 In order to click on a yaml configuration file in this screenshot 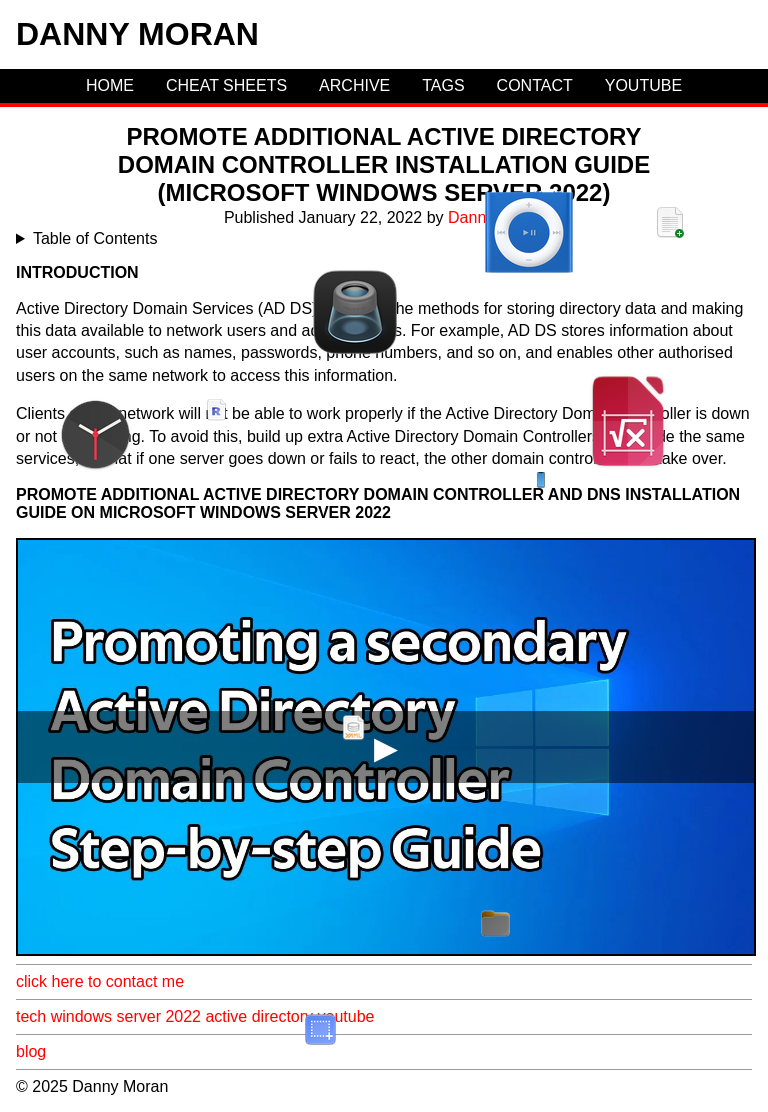, I will do `click(353, 727)`.